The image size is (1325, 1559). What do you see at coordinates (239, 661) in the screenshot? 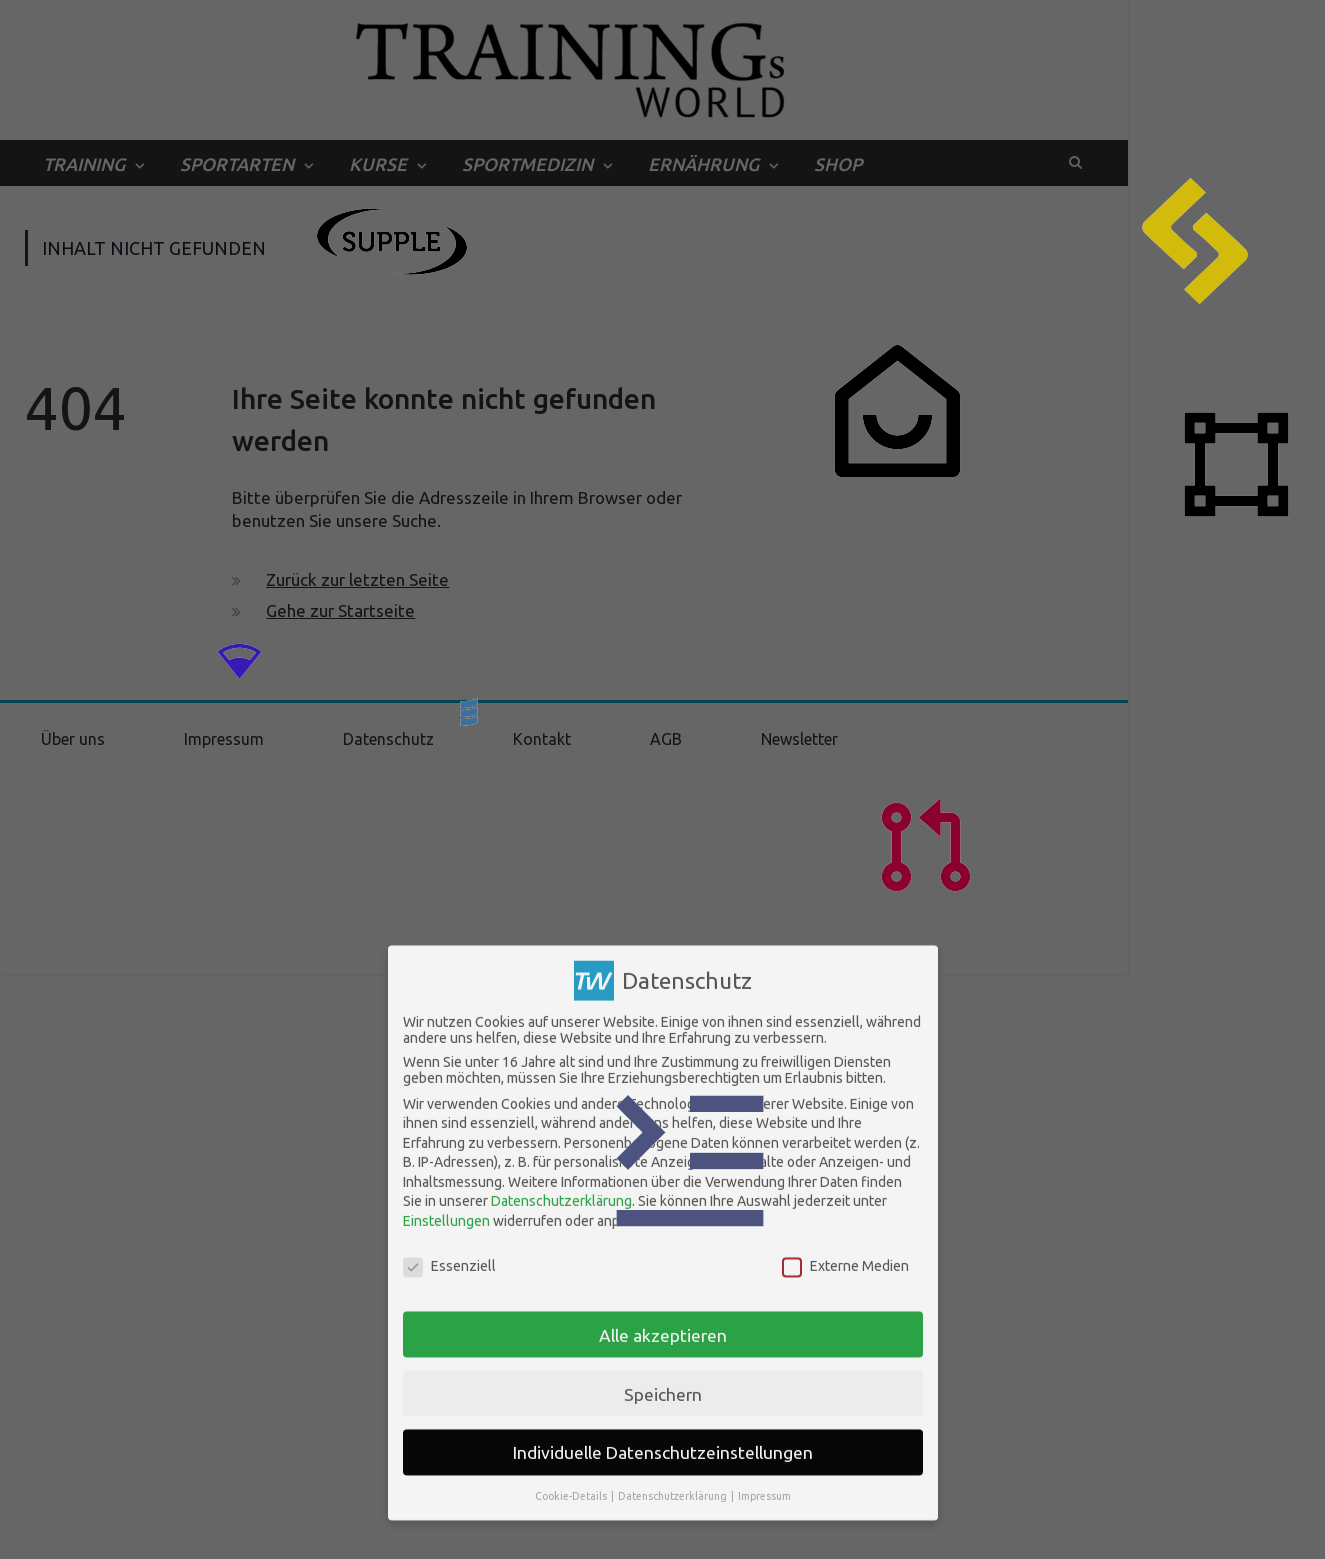
I see `indicates weak wifi signal strength` at bounding box center [239, 661].